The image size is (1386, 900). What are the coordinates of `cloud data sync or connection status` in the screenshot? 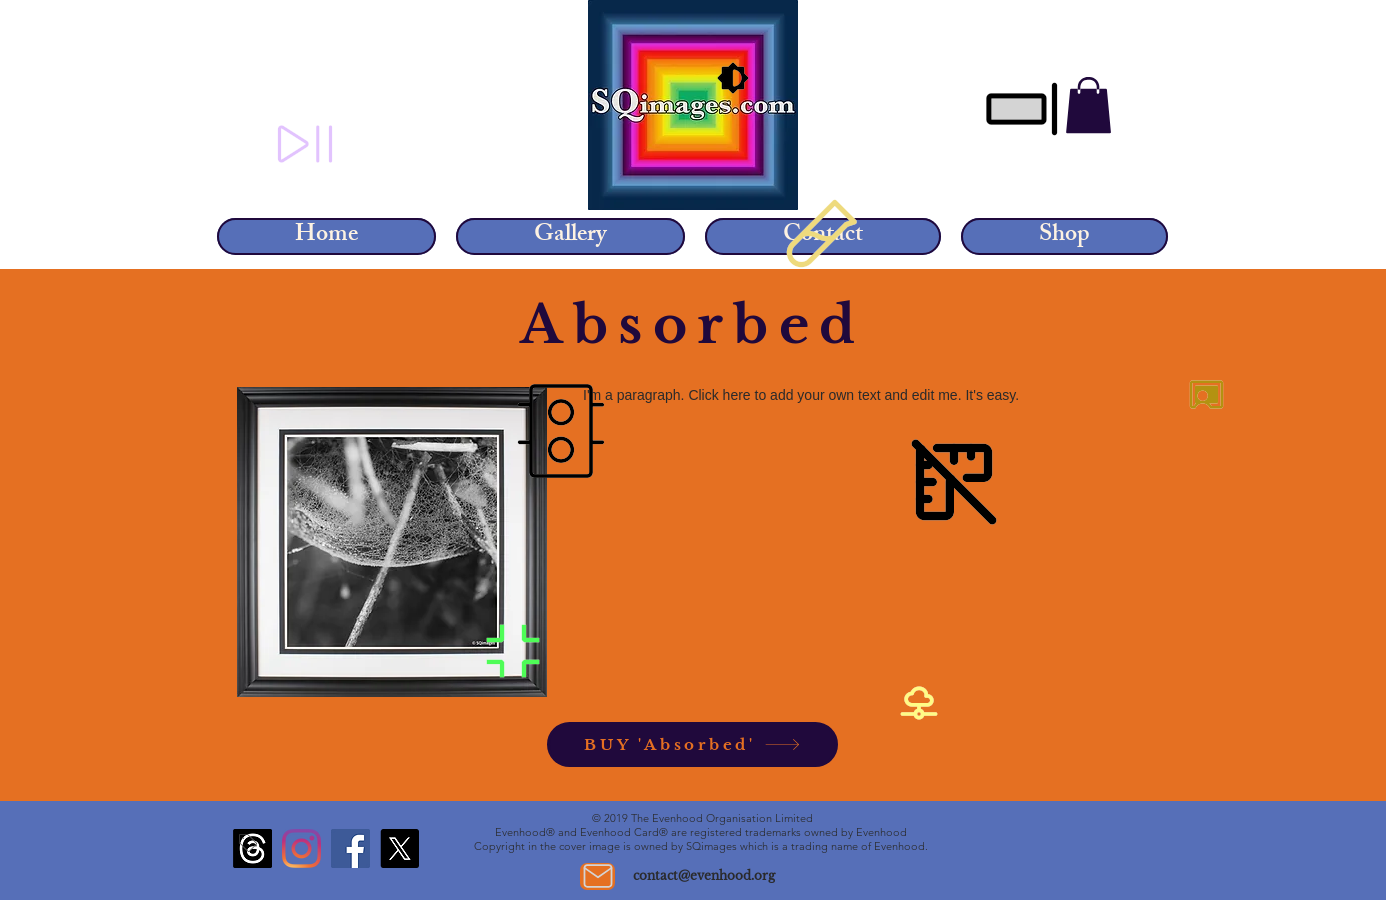 It's located at (919, 703).